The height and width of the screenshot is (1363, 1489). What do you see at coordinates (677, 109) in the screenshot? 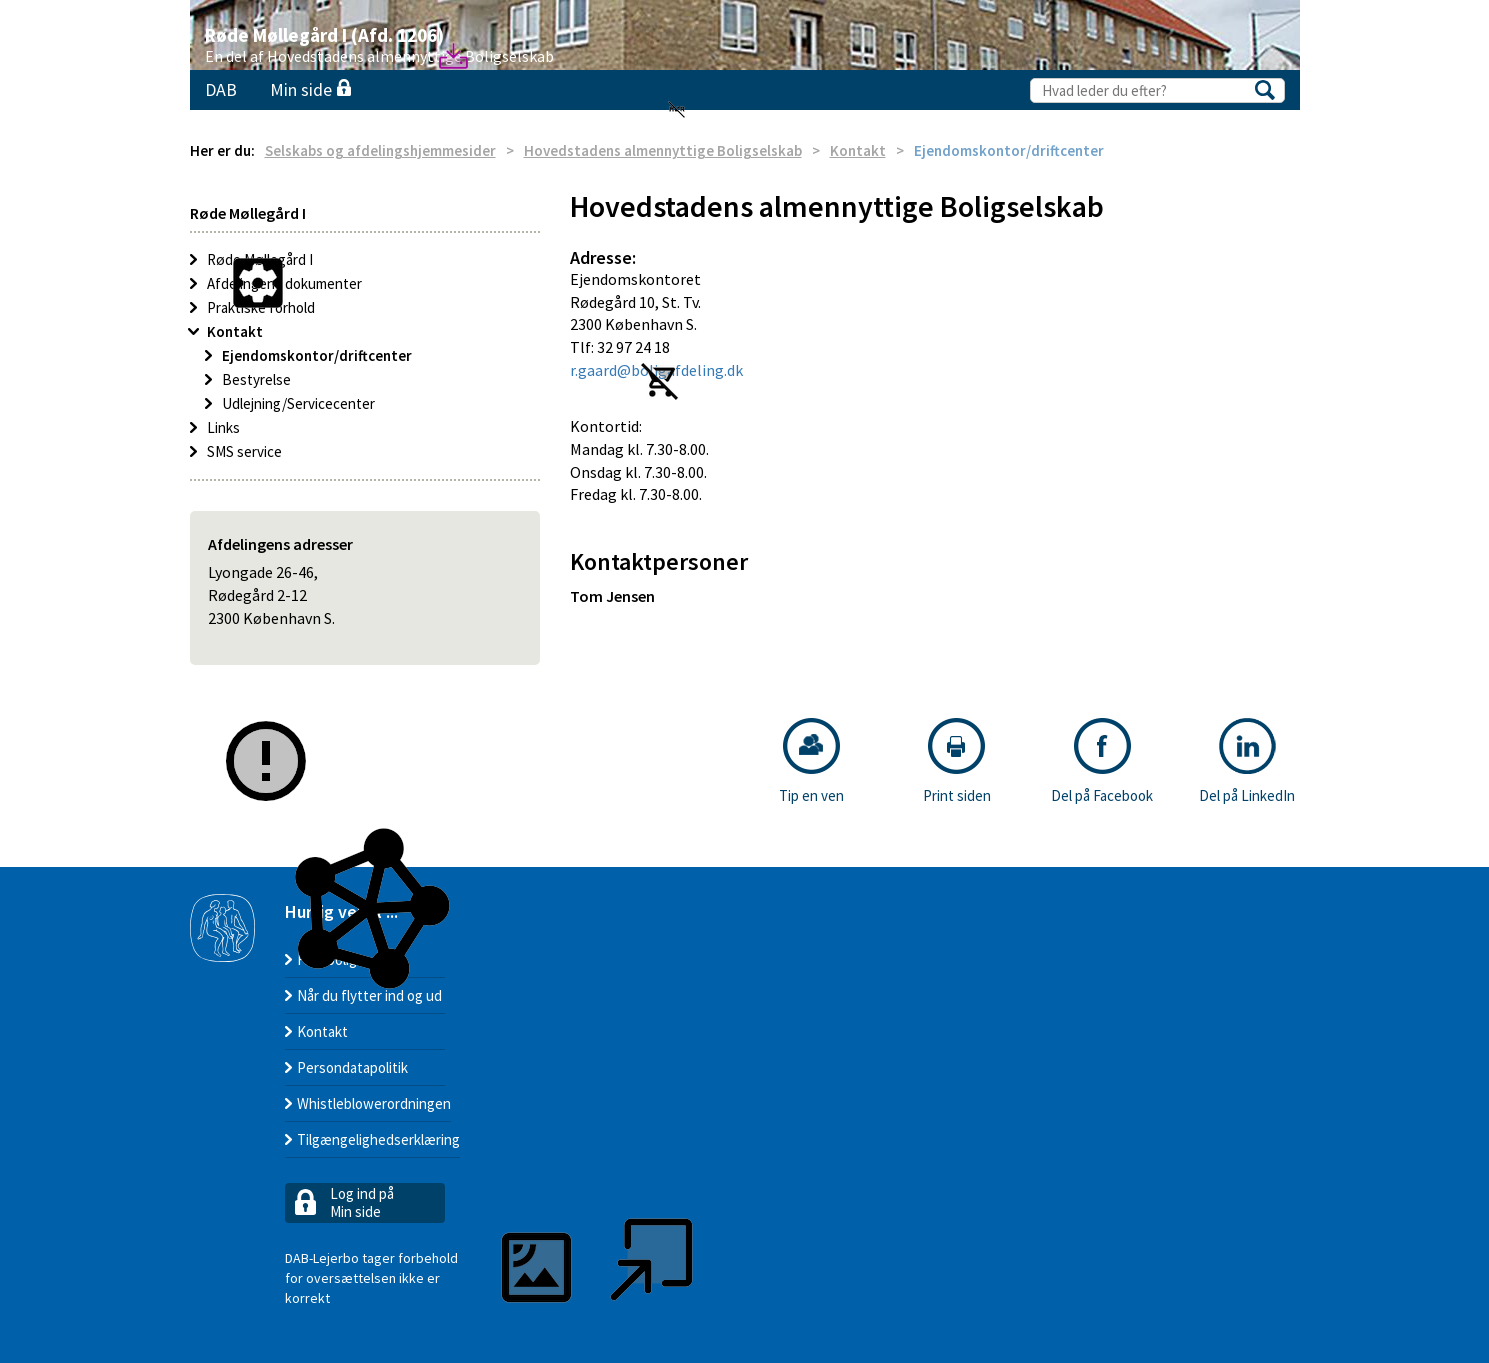
I see `disable HDR mode in camera settings` at bounding box center [677, 109].